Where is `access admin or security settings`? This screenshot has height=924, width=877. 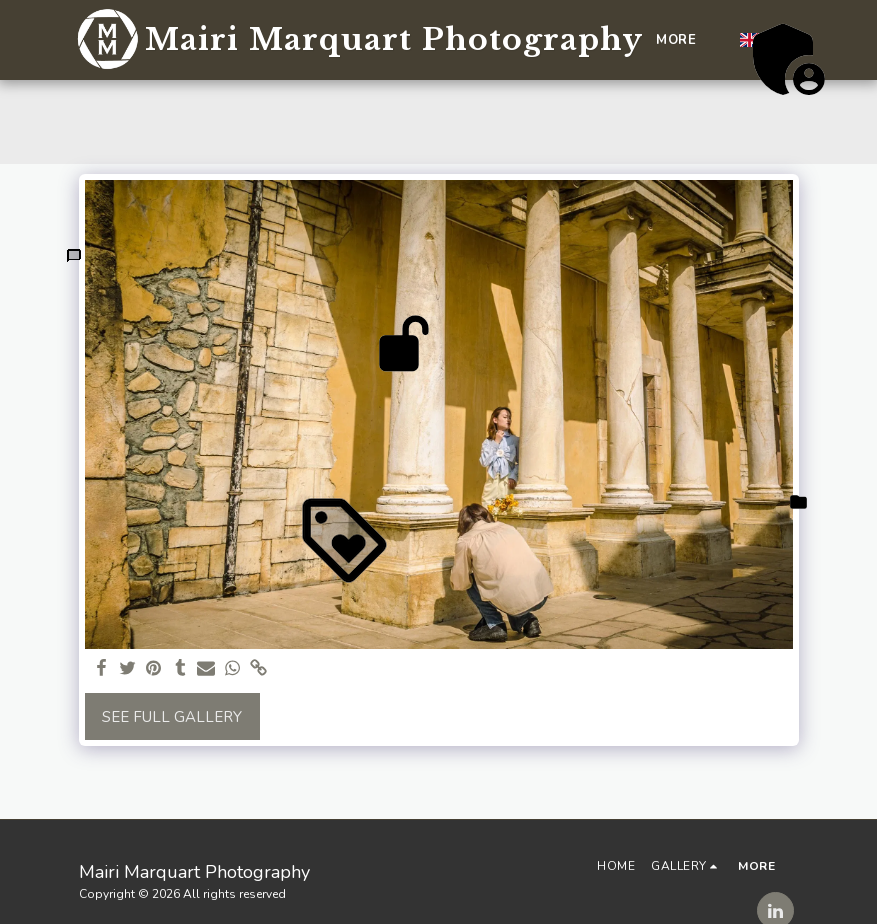
access admin or security settings is located at coordinates (789, 59).